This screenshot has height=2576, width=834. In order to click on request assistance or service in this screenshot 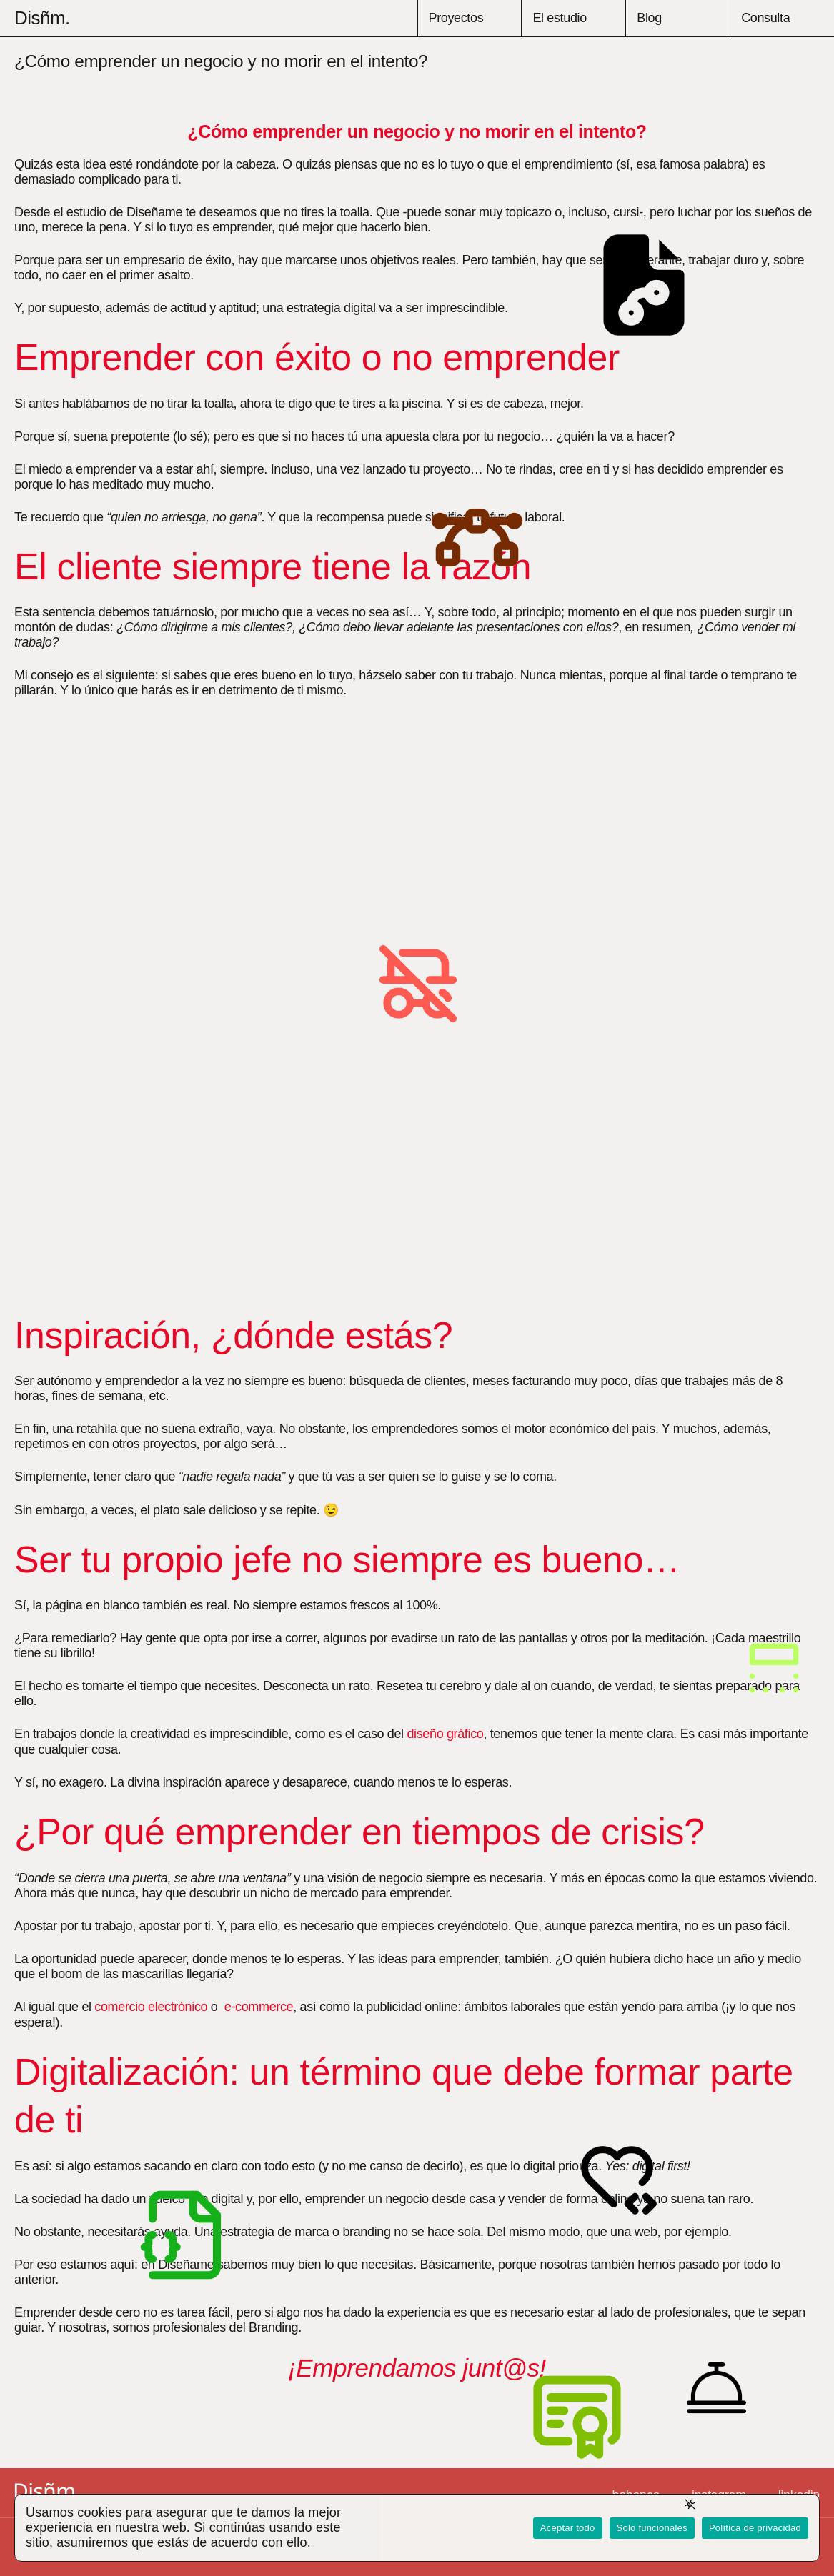, I will do `click(716, 2390)`.